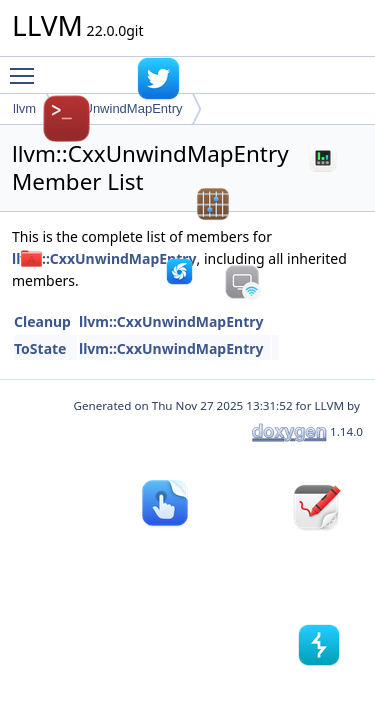 Image resolution: width=375 pixels, height=720 pixels. What do you see at coordinates (242, 282) in the screenshot?
I see `open remote desktop preferences` at bounding box center [242, 282].